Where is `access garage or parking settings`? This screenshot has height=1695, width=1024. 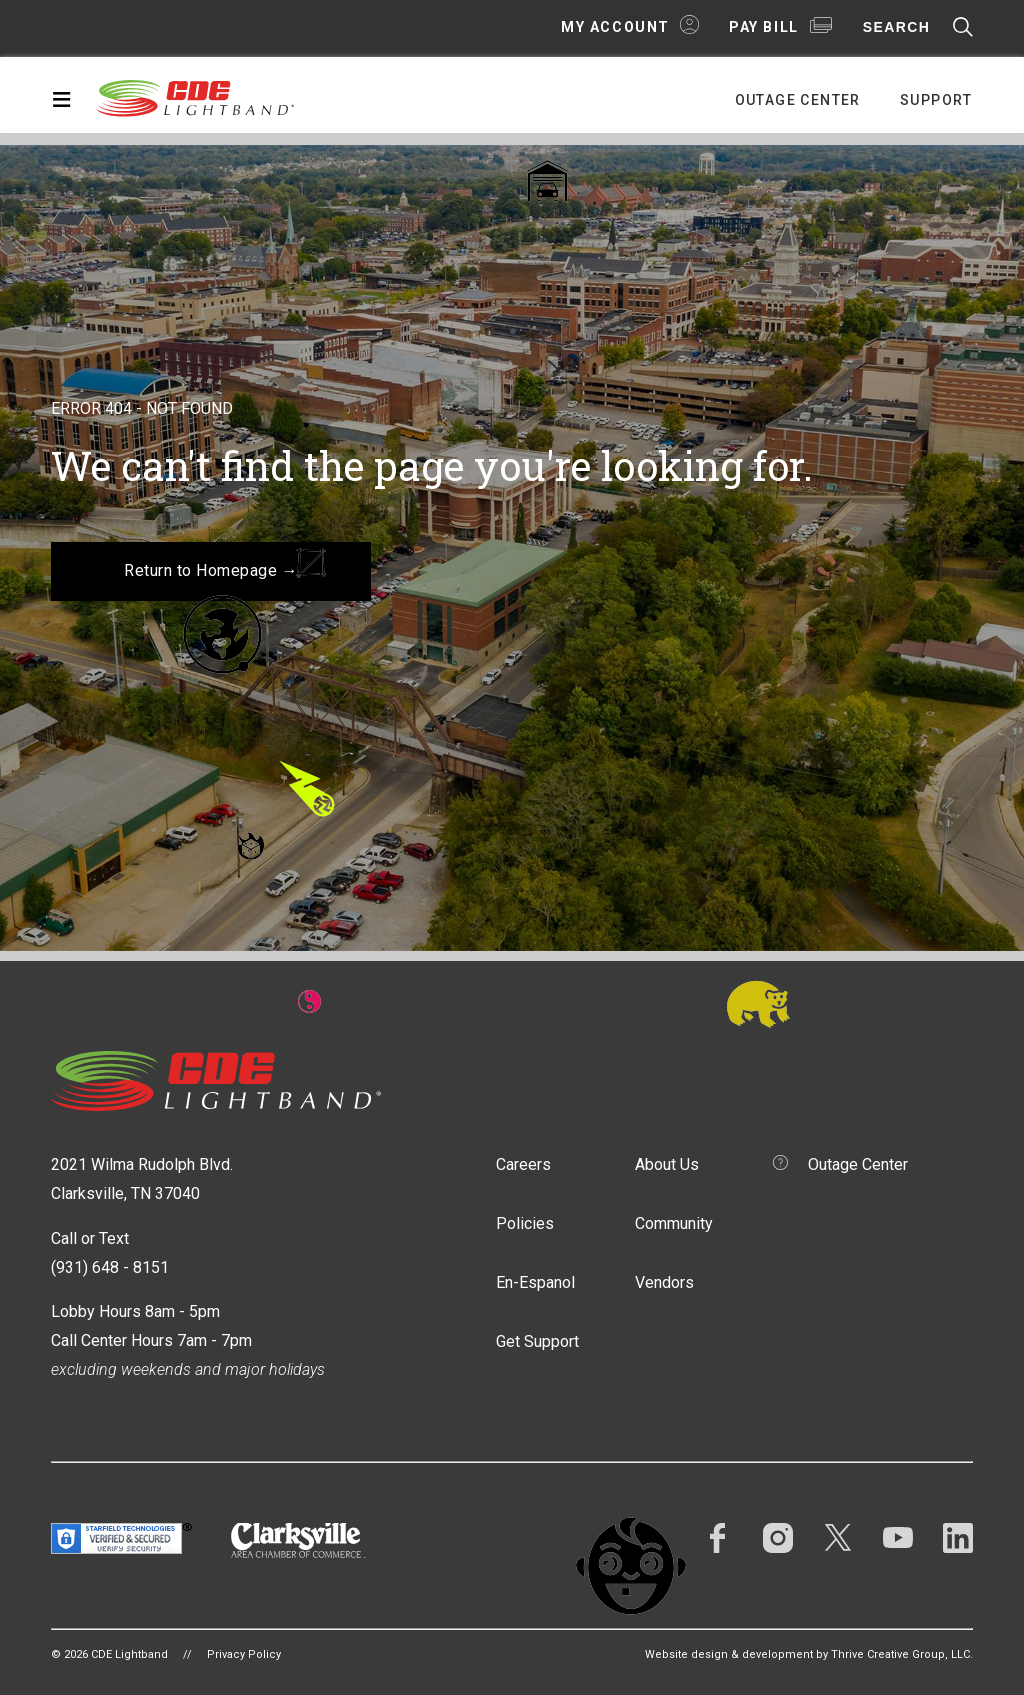 access garage or parking settings is located at coordinates (547, 179).